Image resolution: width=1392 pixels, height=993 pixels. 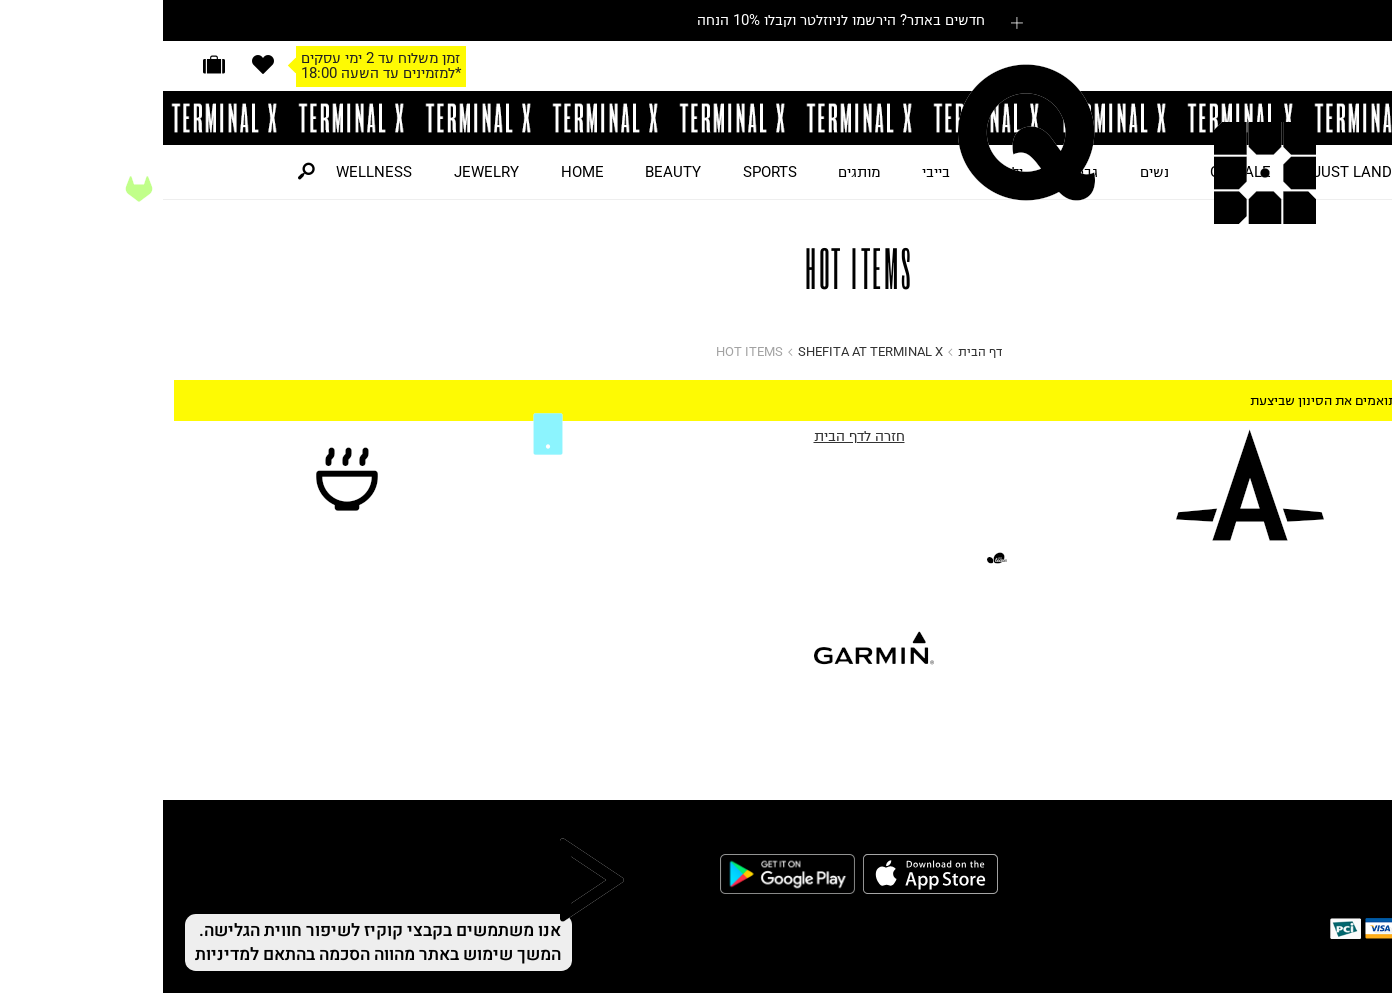 I want to click on garmin app or service branding, so click(x=874, y=648).